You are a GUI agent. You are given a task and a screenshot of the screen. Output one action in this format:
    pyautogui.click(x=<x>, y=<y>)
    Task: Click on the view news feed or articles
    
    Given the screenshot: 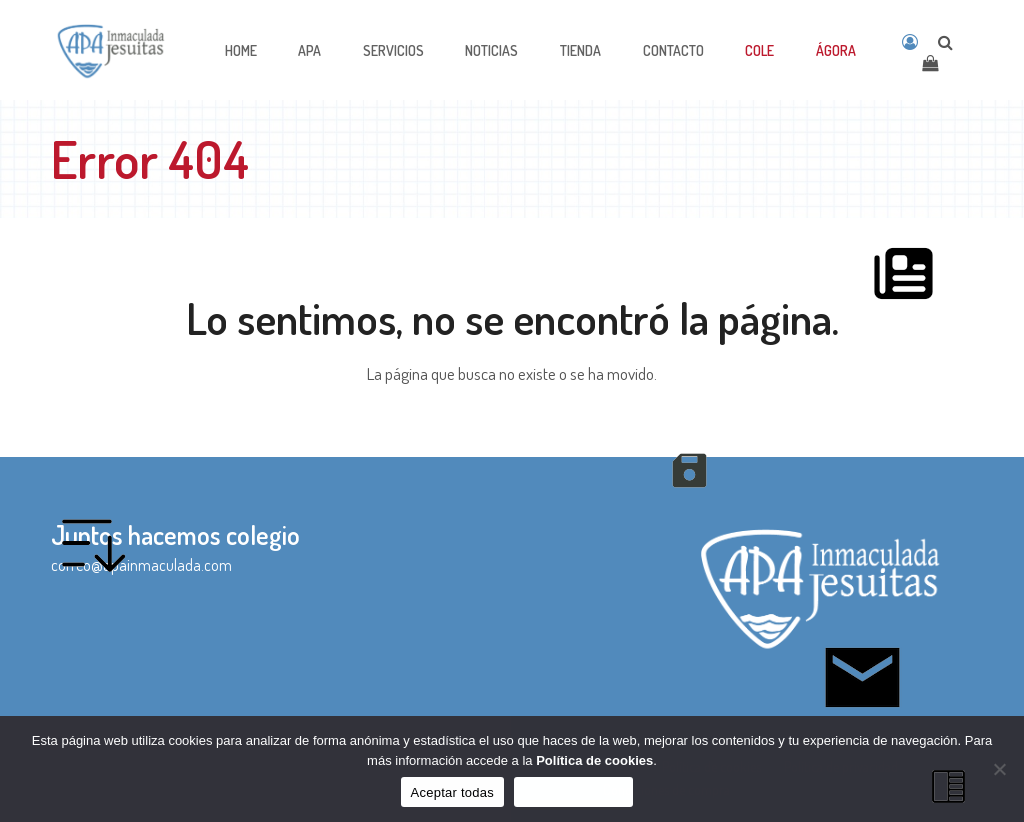 What is the action you would take?
    pyautogui.click(x=903, y=273)
    